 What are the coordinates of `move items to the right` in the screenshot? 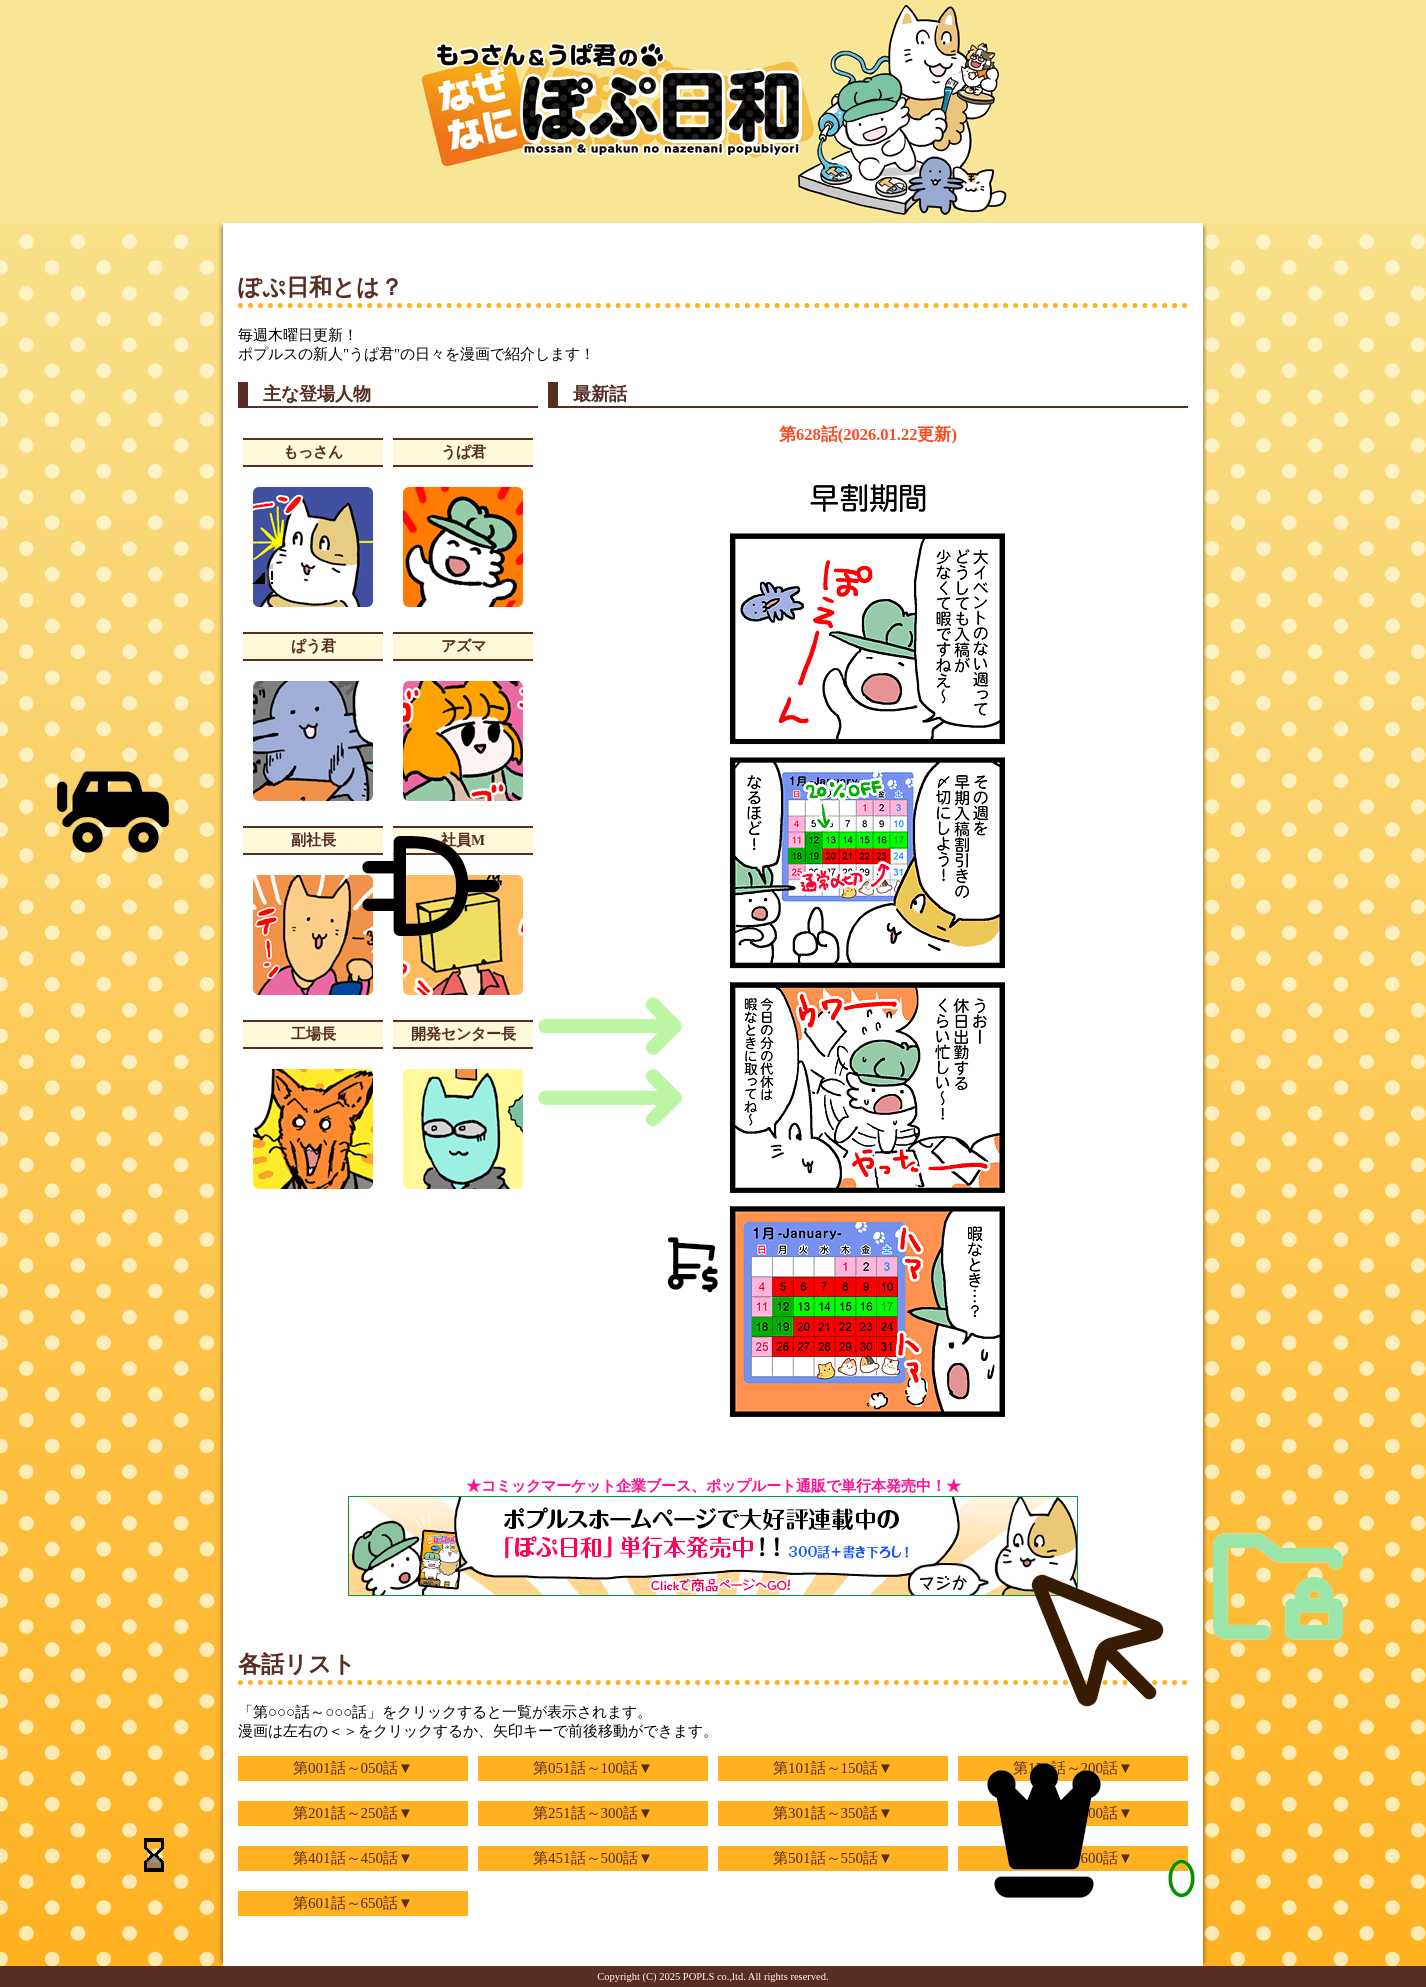 It's located at (610, 1062).